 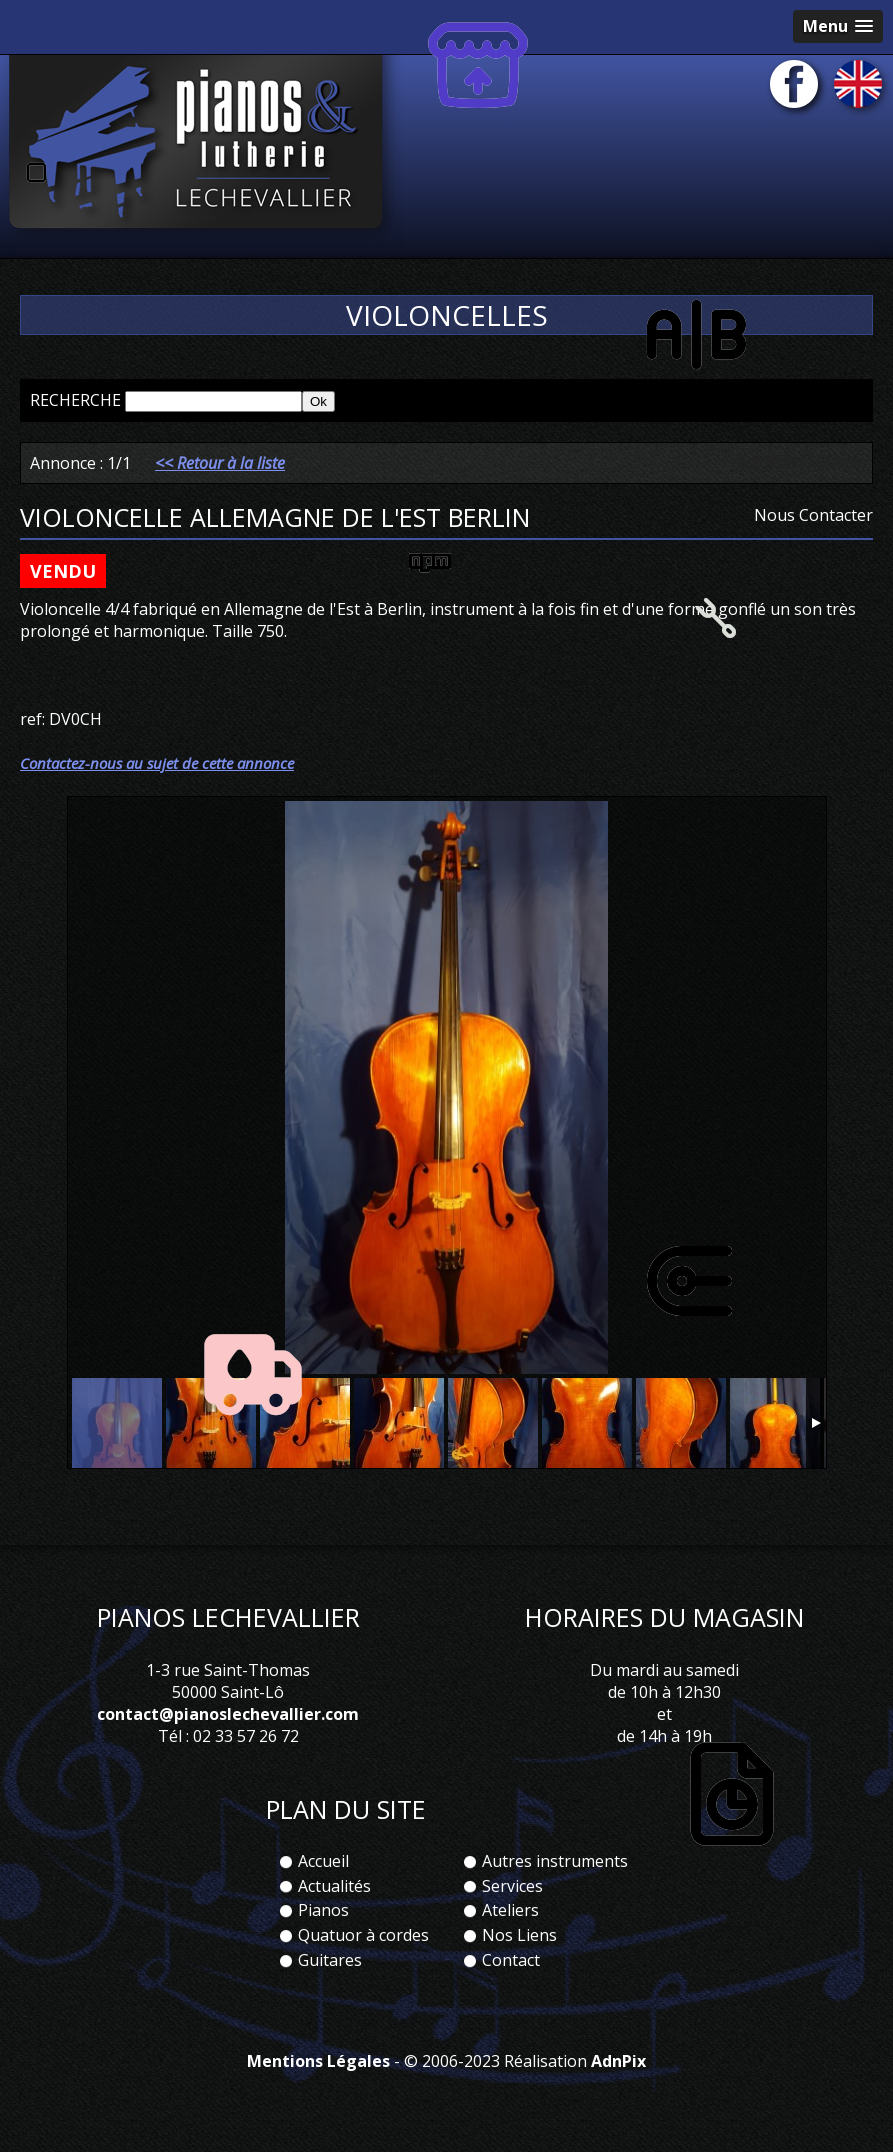 What do you see at coordinates (478, 63) in the screenshot?
I see `visit itch.io game marketplace` at bounding box center [478, 63].